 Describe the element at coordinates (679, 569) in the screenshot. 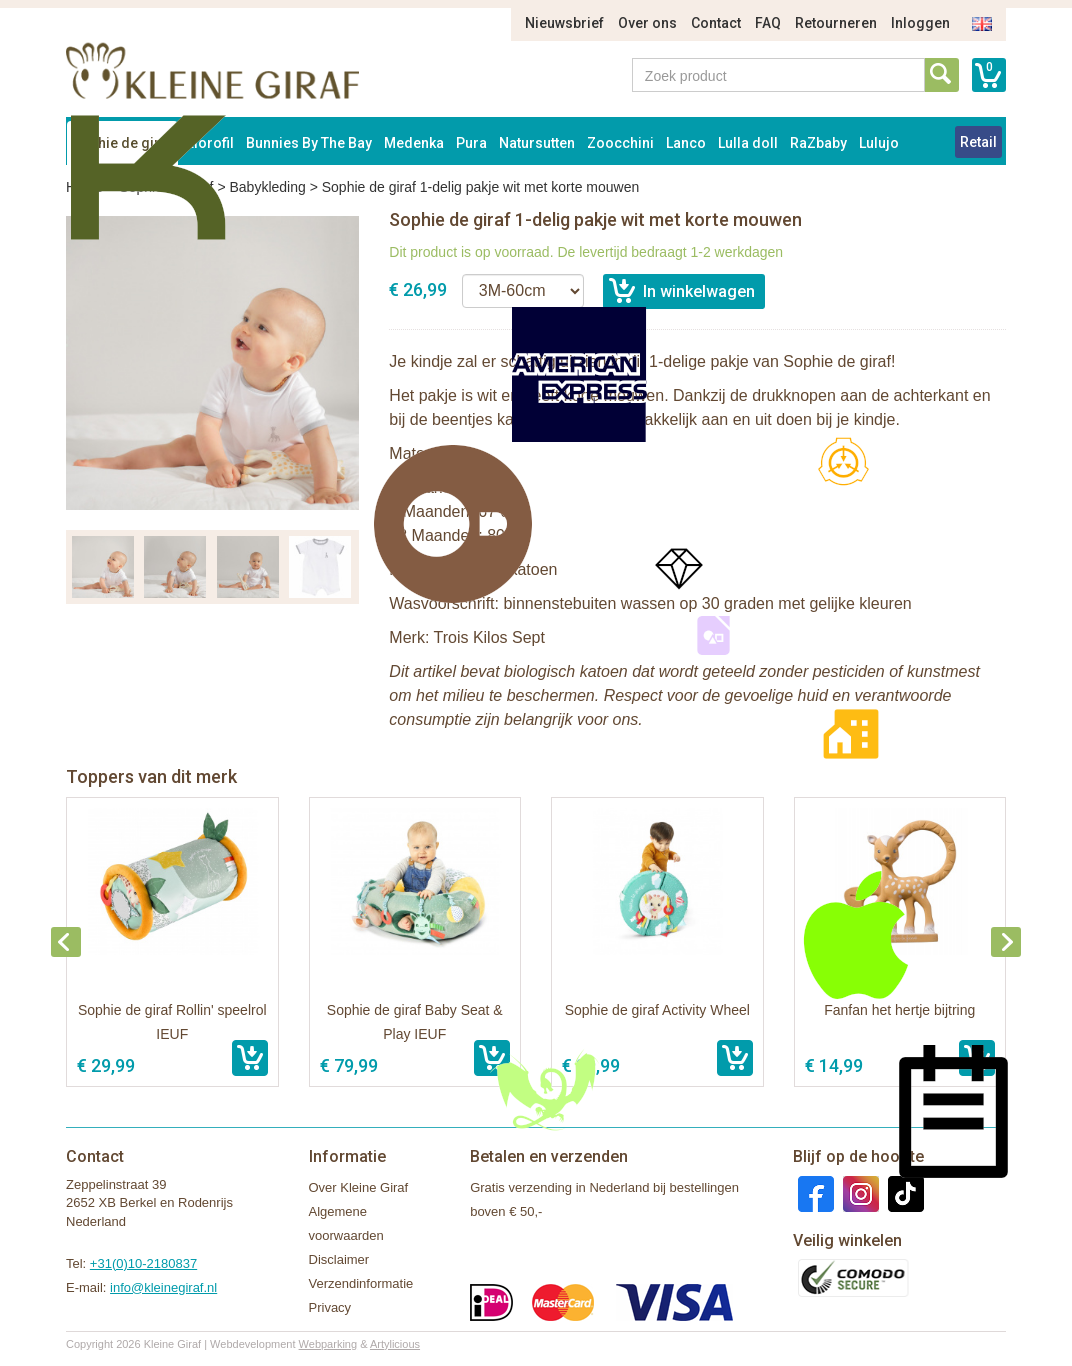

I see `data.ai company logo` at that location.